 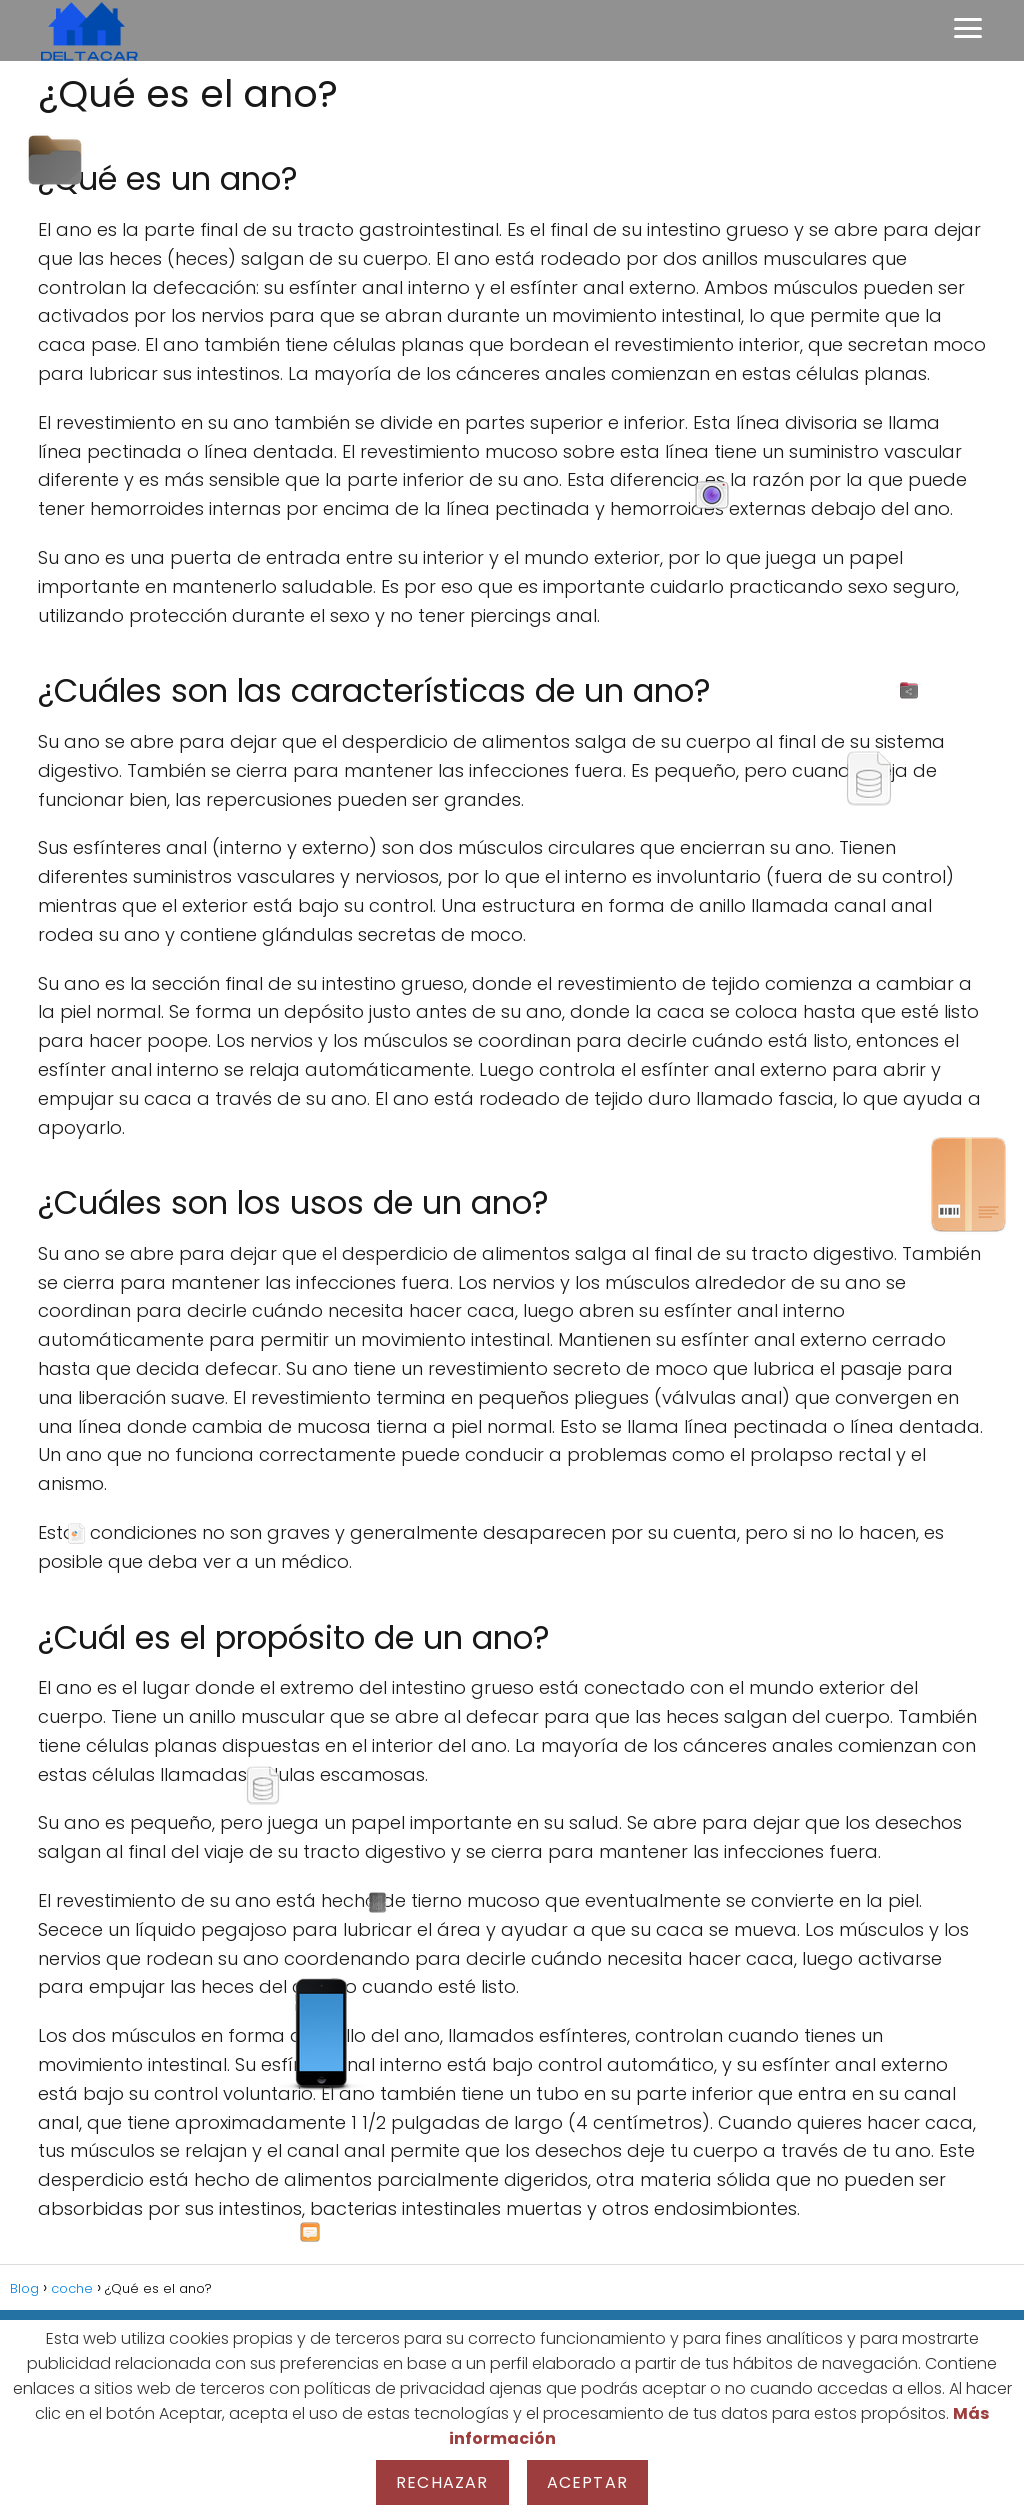 What do you see at coordinates (968, 1184) in the screenshot?
I see `open or install a debian software package` at bounding box center [968, 1184].